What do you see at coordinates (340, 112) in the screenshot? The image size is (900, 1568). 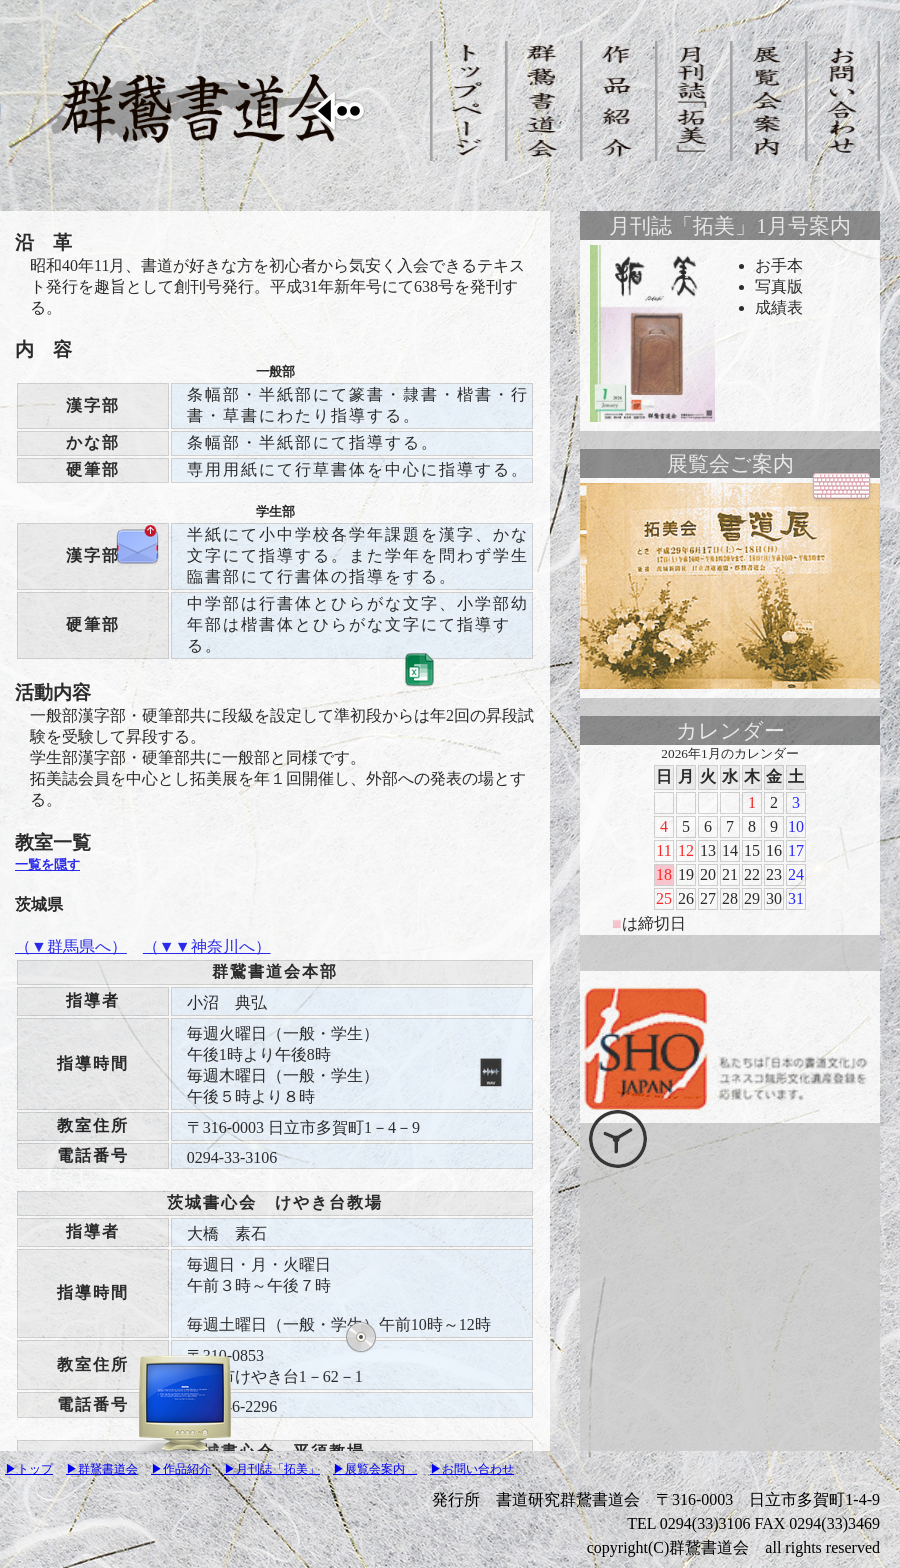 I see `go back to previous screen` at bounding box center [340, 112].